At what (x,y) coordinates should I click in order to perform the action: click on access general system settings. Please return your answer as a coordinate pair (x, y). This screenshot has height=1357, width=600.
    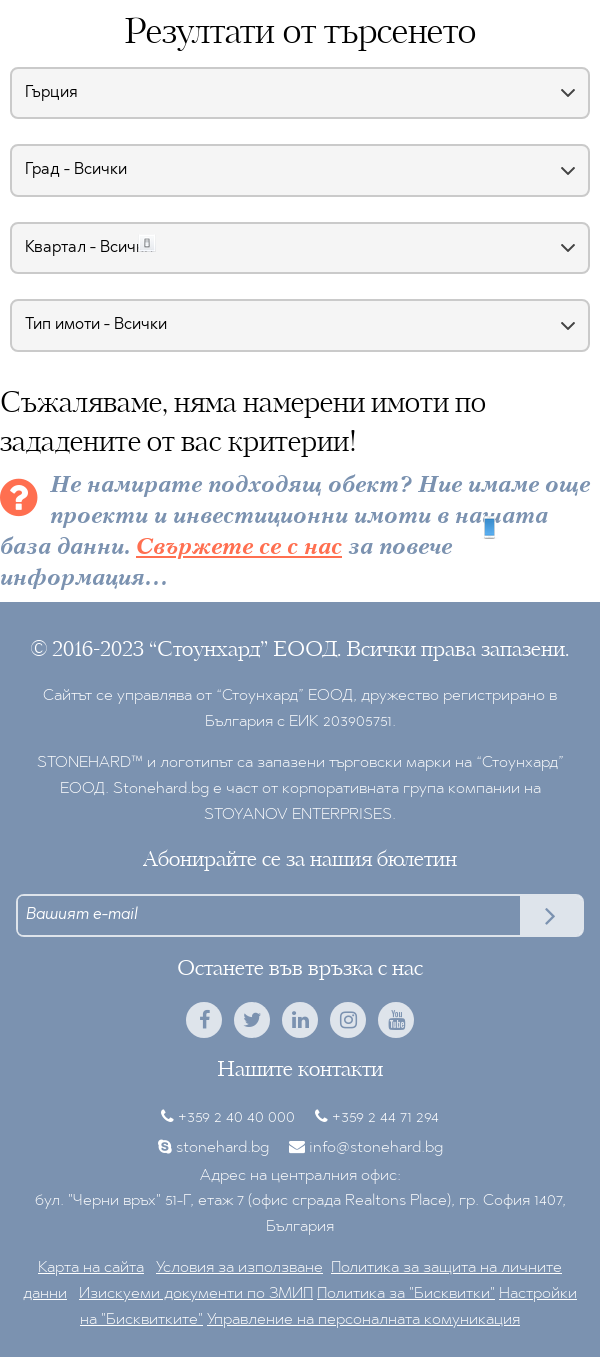
    Looking at the image, I should click on (147, 243).